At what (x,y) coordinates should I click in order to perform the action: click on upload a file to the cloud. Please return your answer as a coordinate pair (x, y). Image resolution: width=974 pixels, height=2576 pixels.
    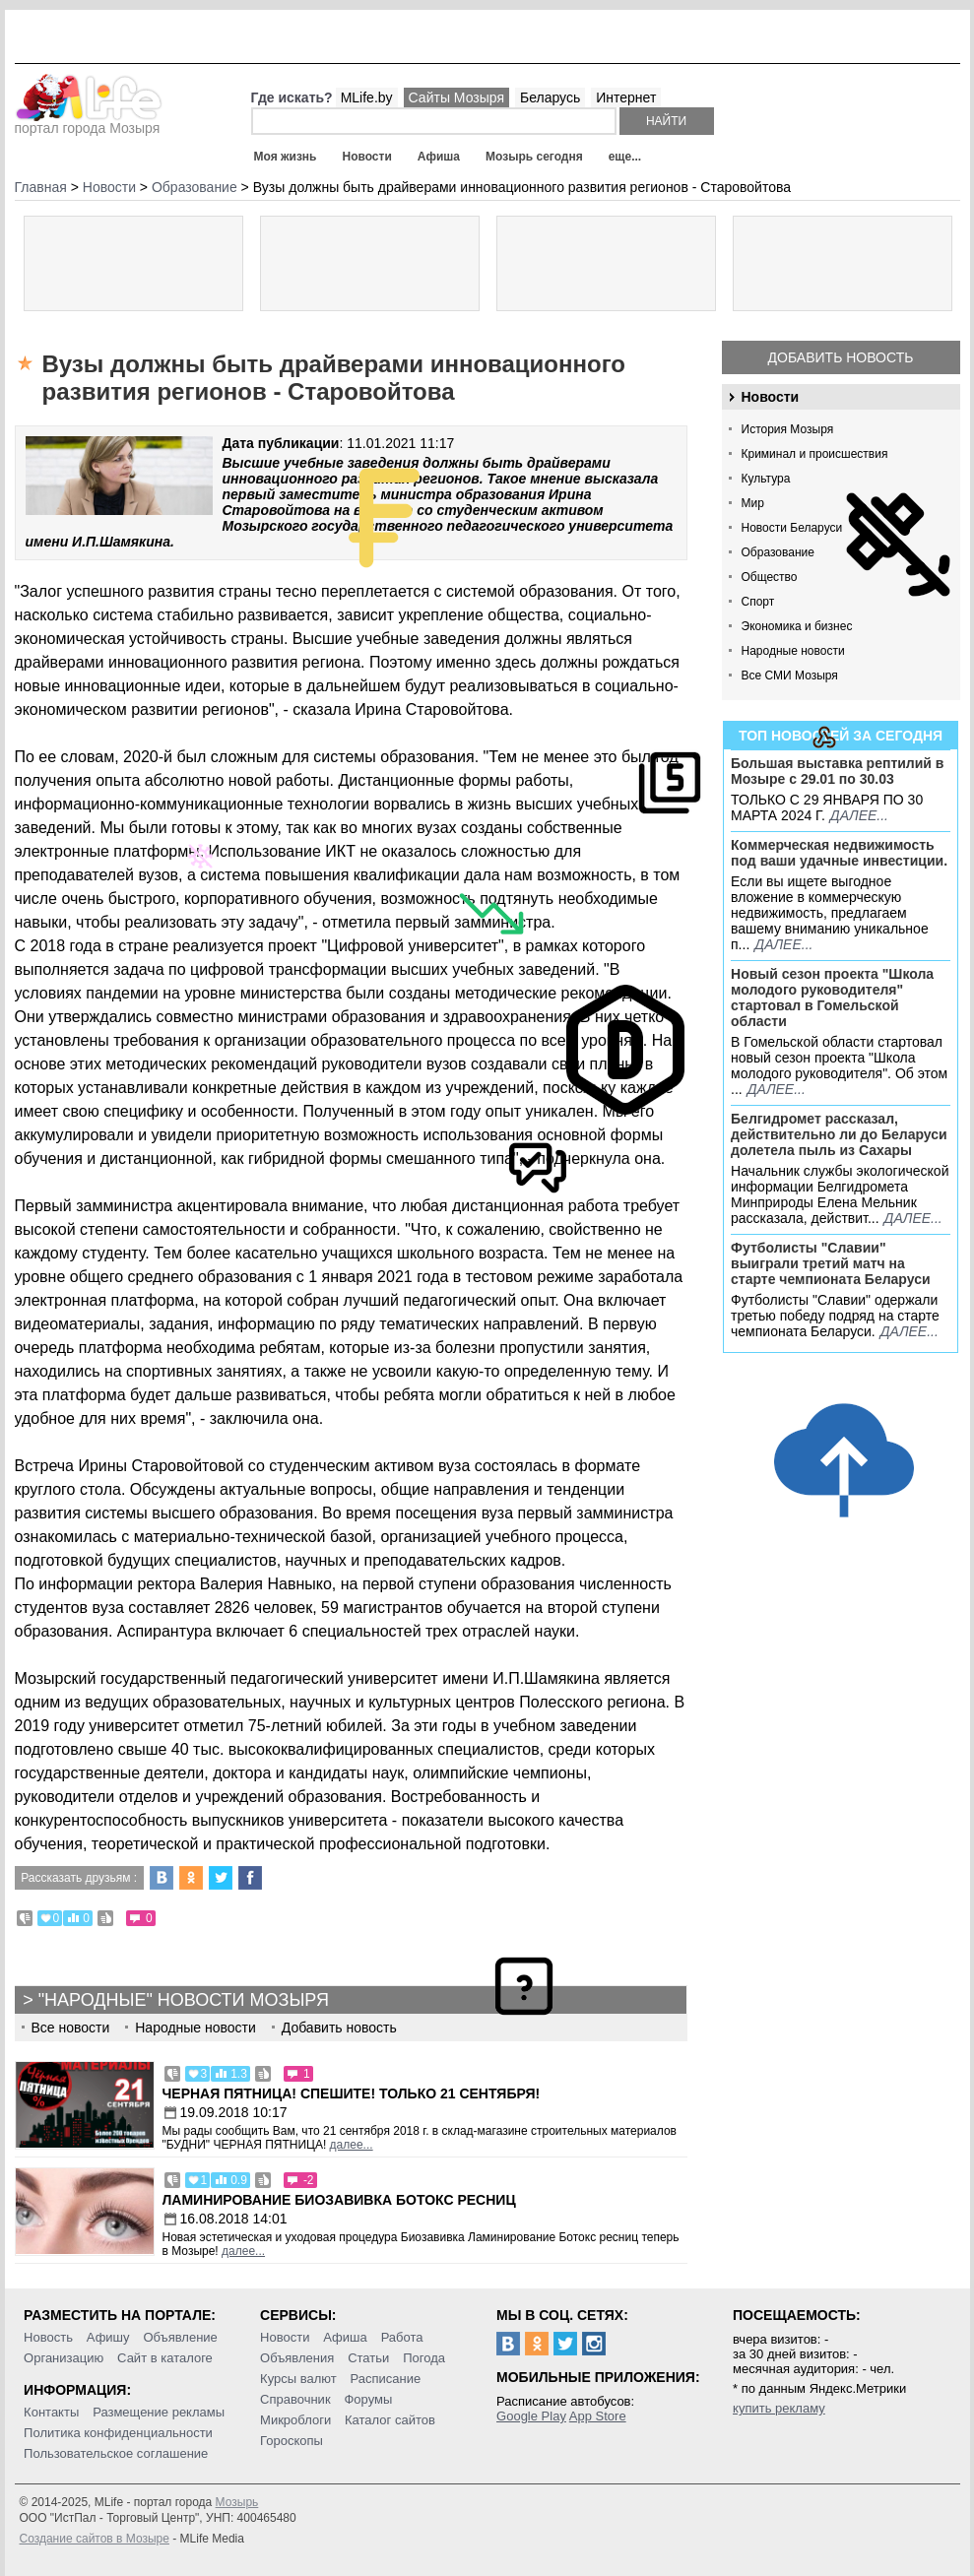
    Looking at the image, I should click on (844, 1460).